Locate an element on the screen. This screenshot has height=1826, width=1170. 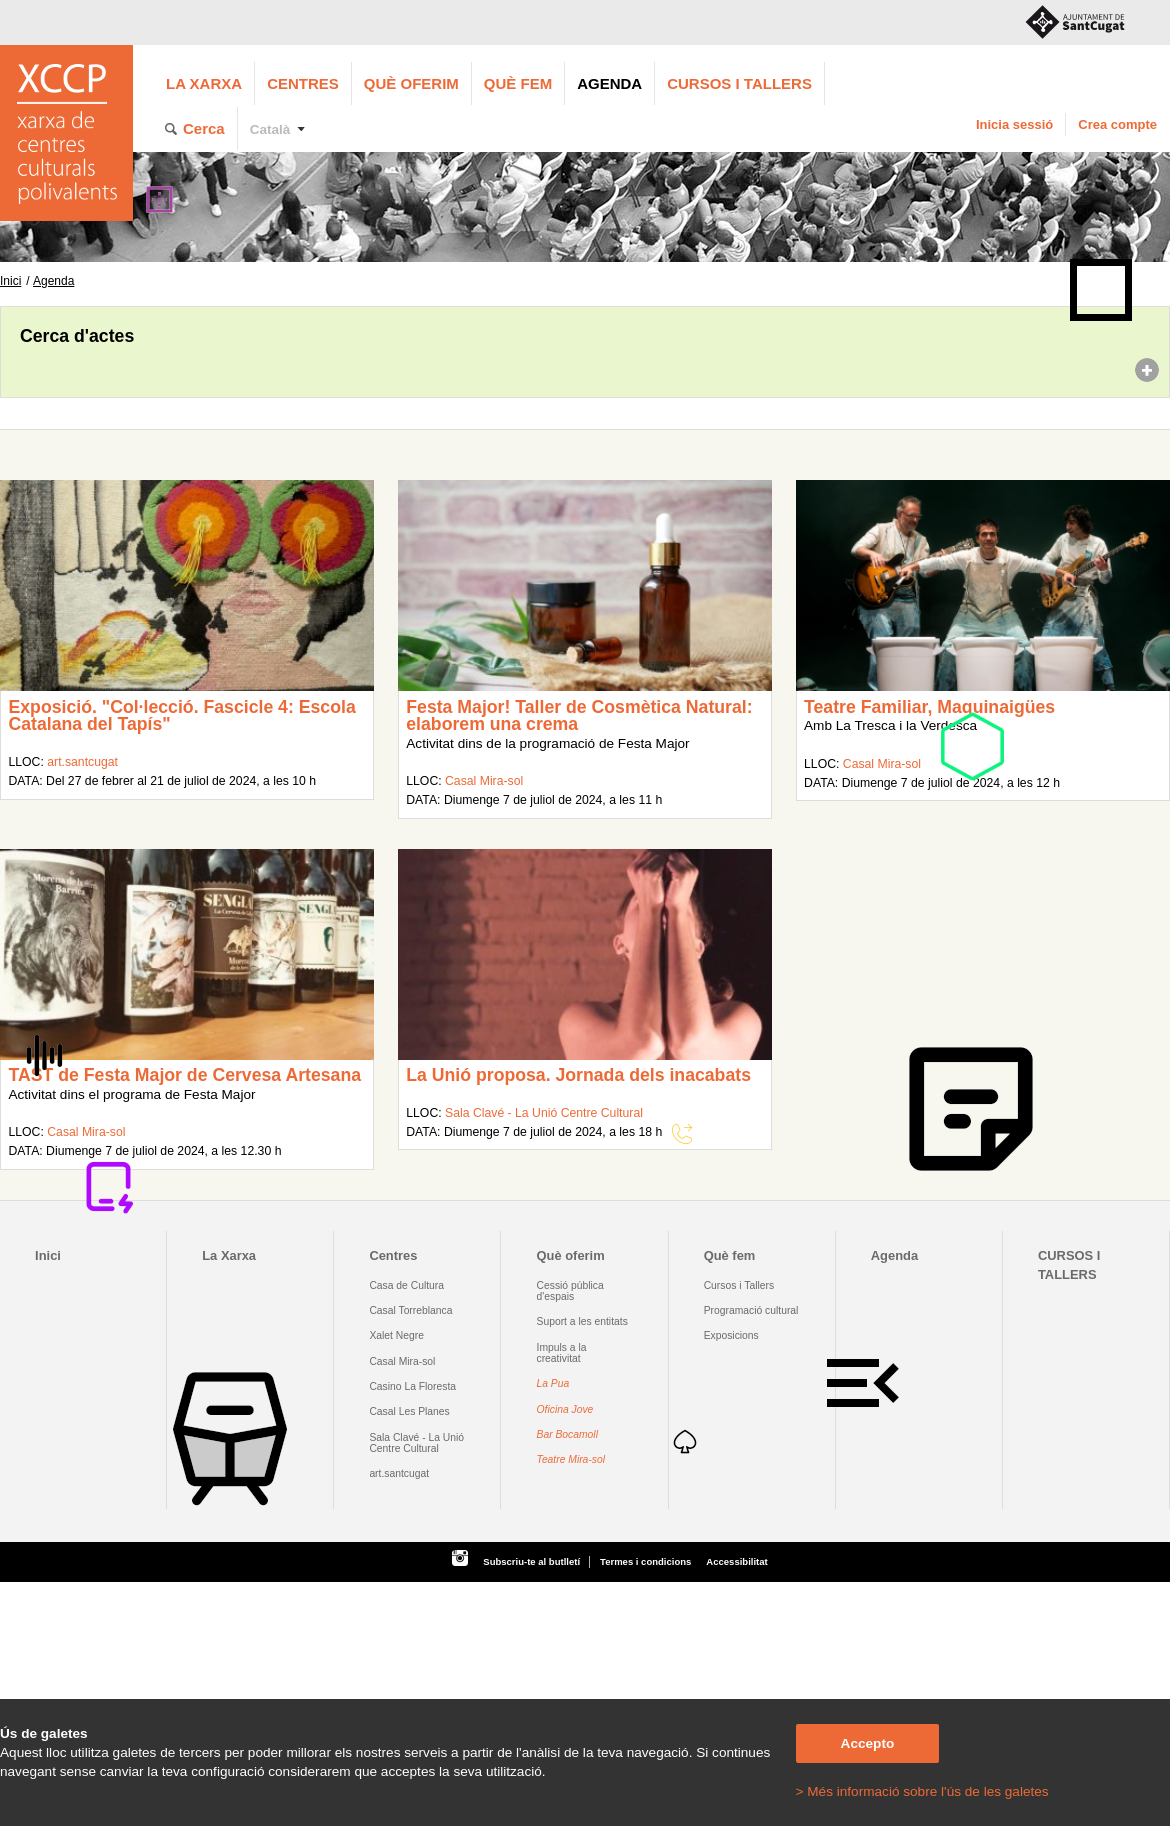
view regional train schedules is located at coordinates (230, 1434).